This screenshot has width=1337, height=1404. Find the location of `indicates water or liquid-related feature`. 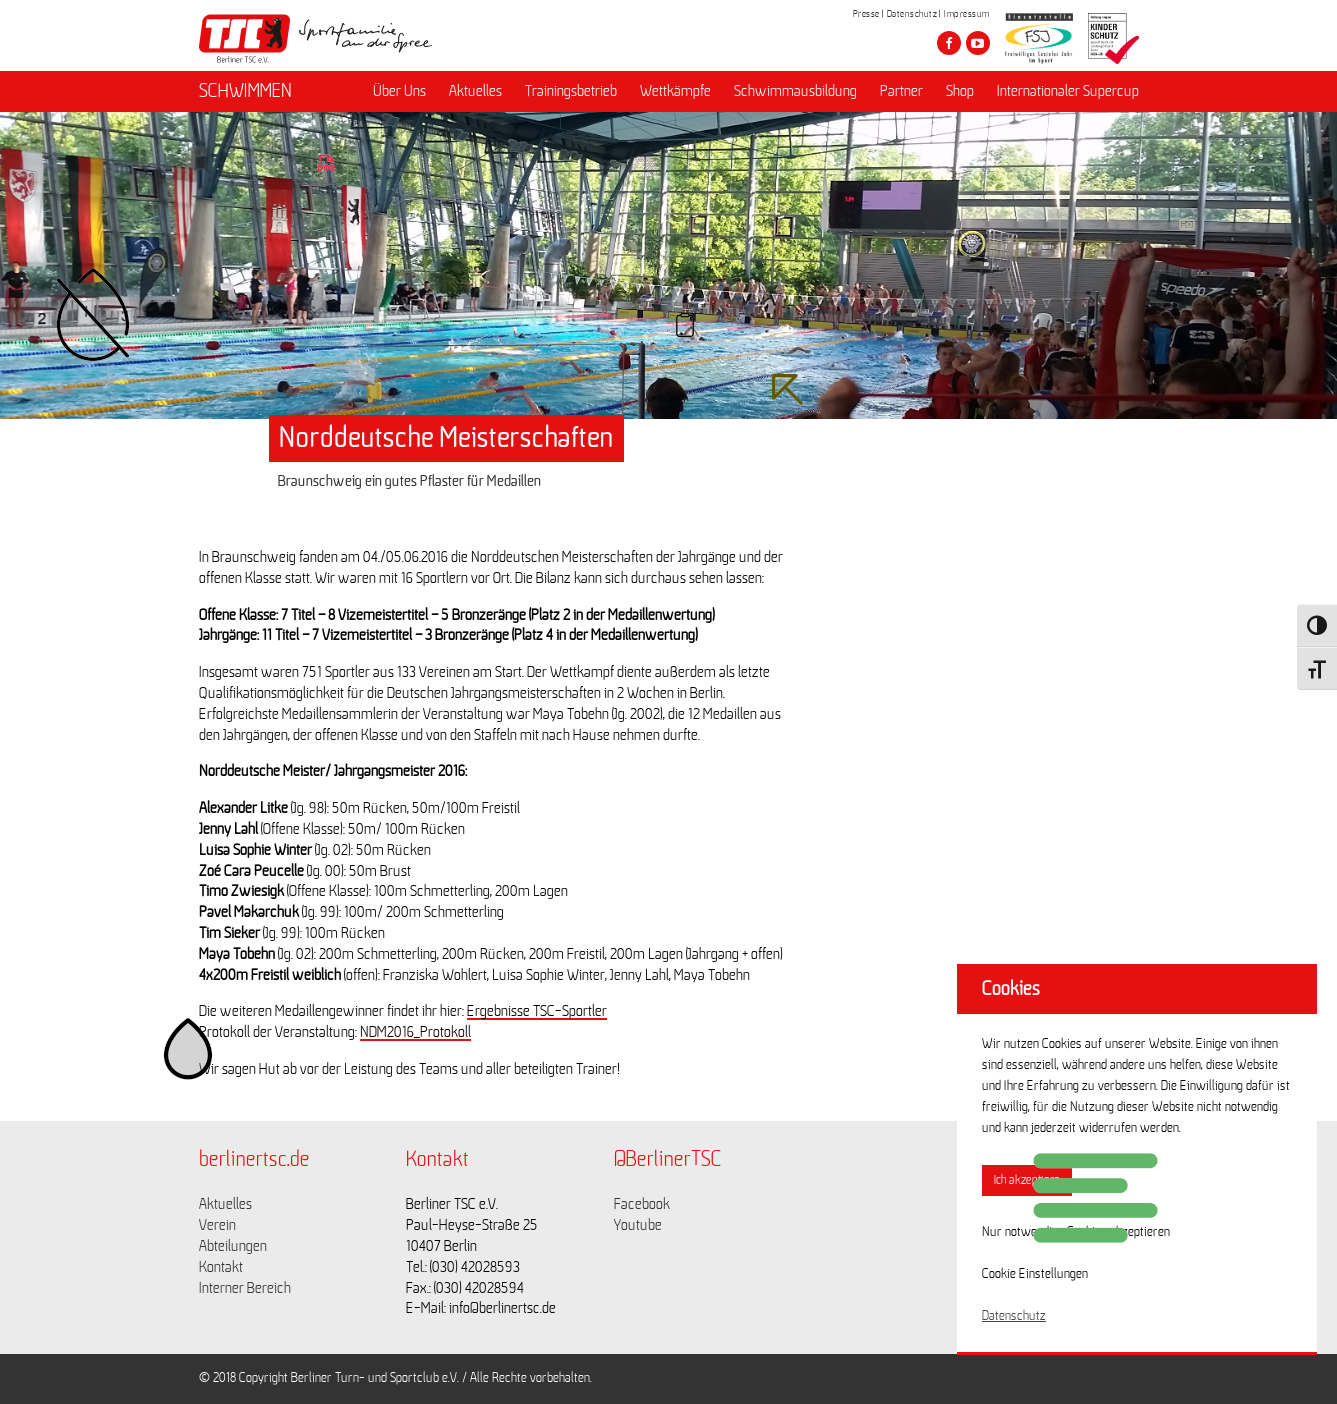

indicates water or liquid-related feature is located at coordinates (188, 1051).